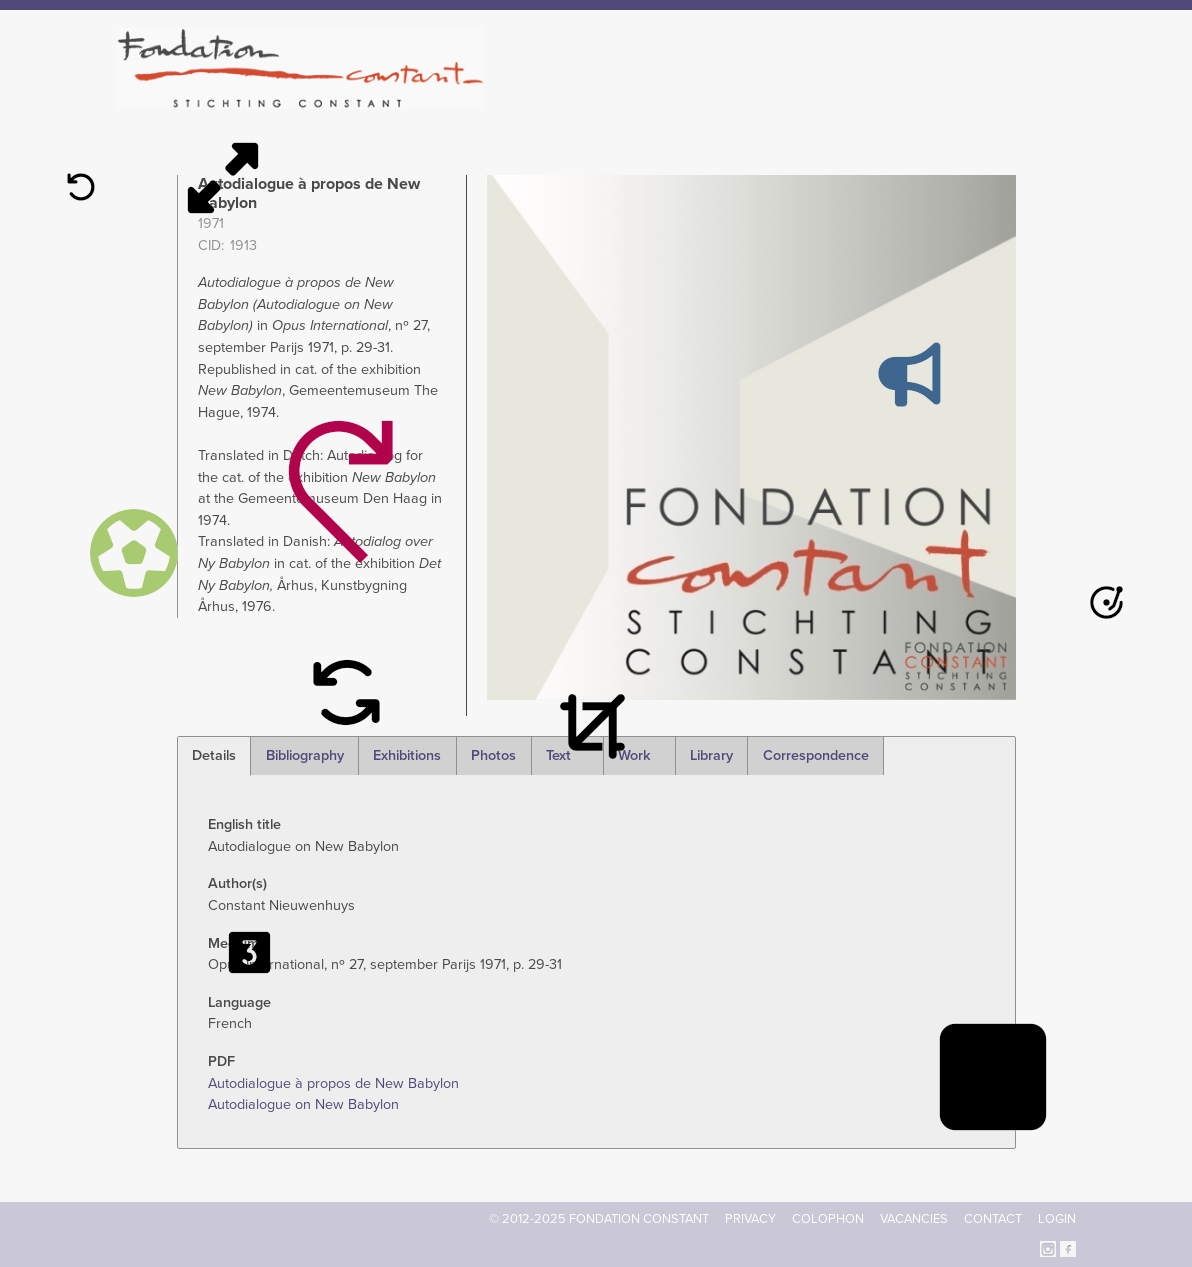 The width and height of the screenshot is (1192, 1267). Describe the element at coordinates (993, 1077) in the screenshot. I see `stop media playback` at that location.